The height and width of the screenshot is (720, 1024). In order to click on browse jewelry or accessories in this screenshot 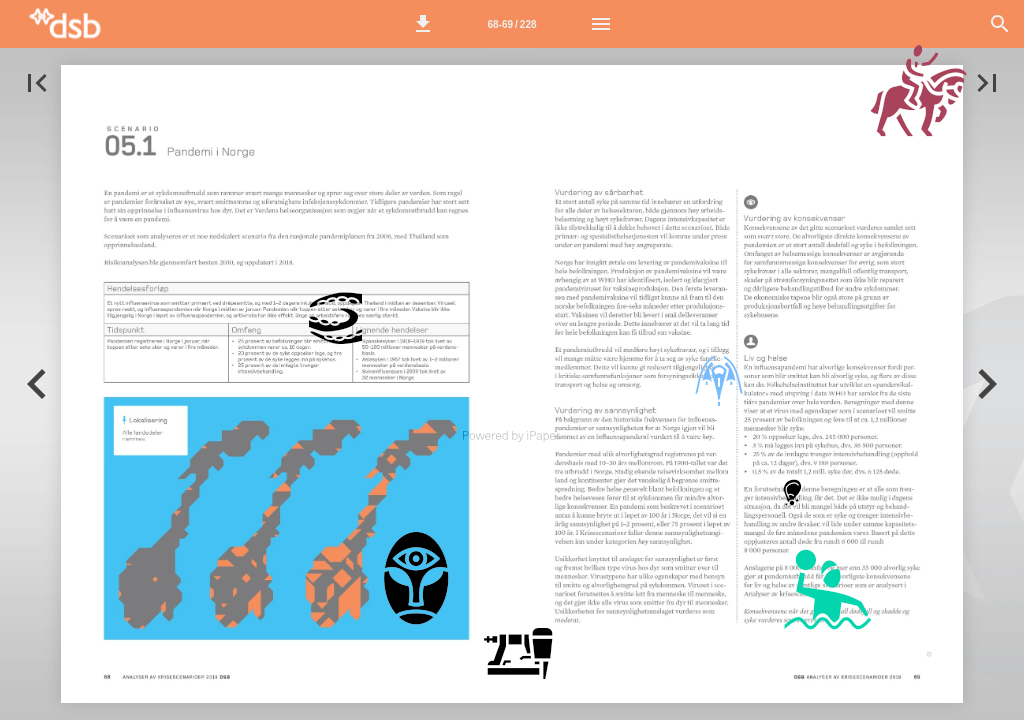, I will do `click(792, 493)`.